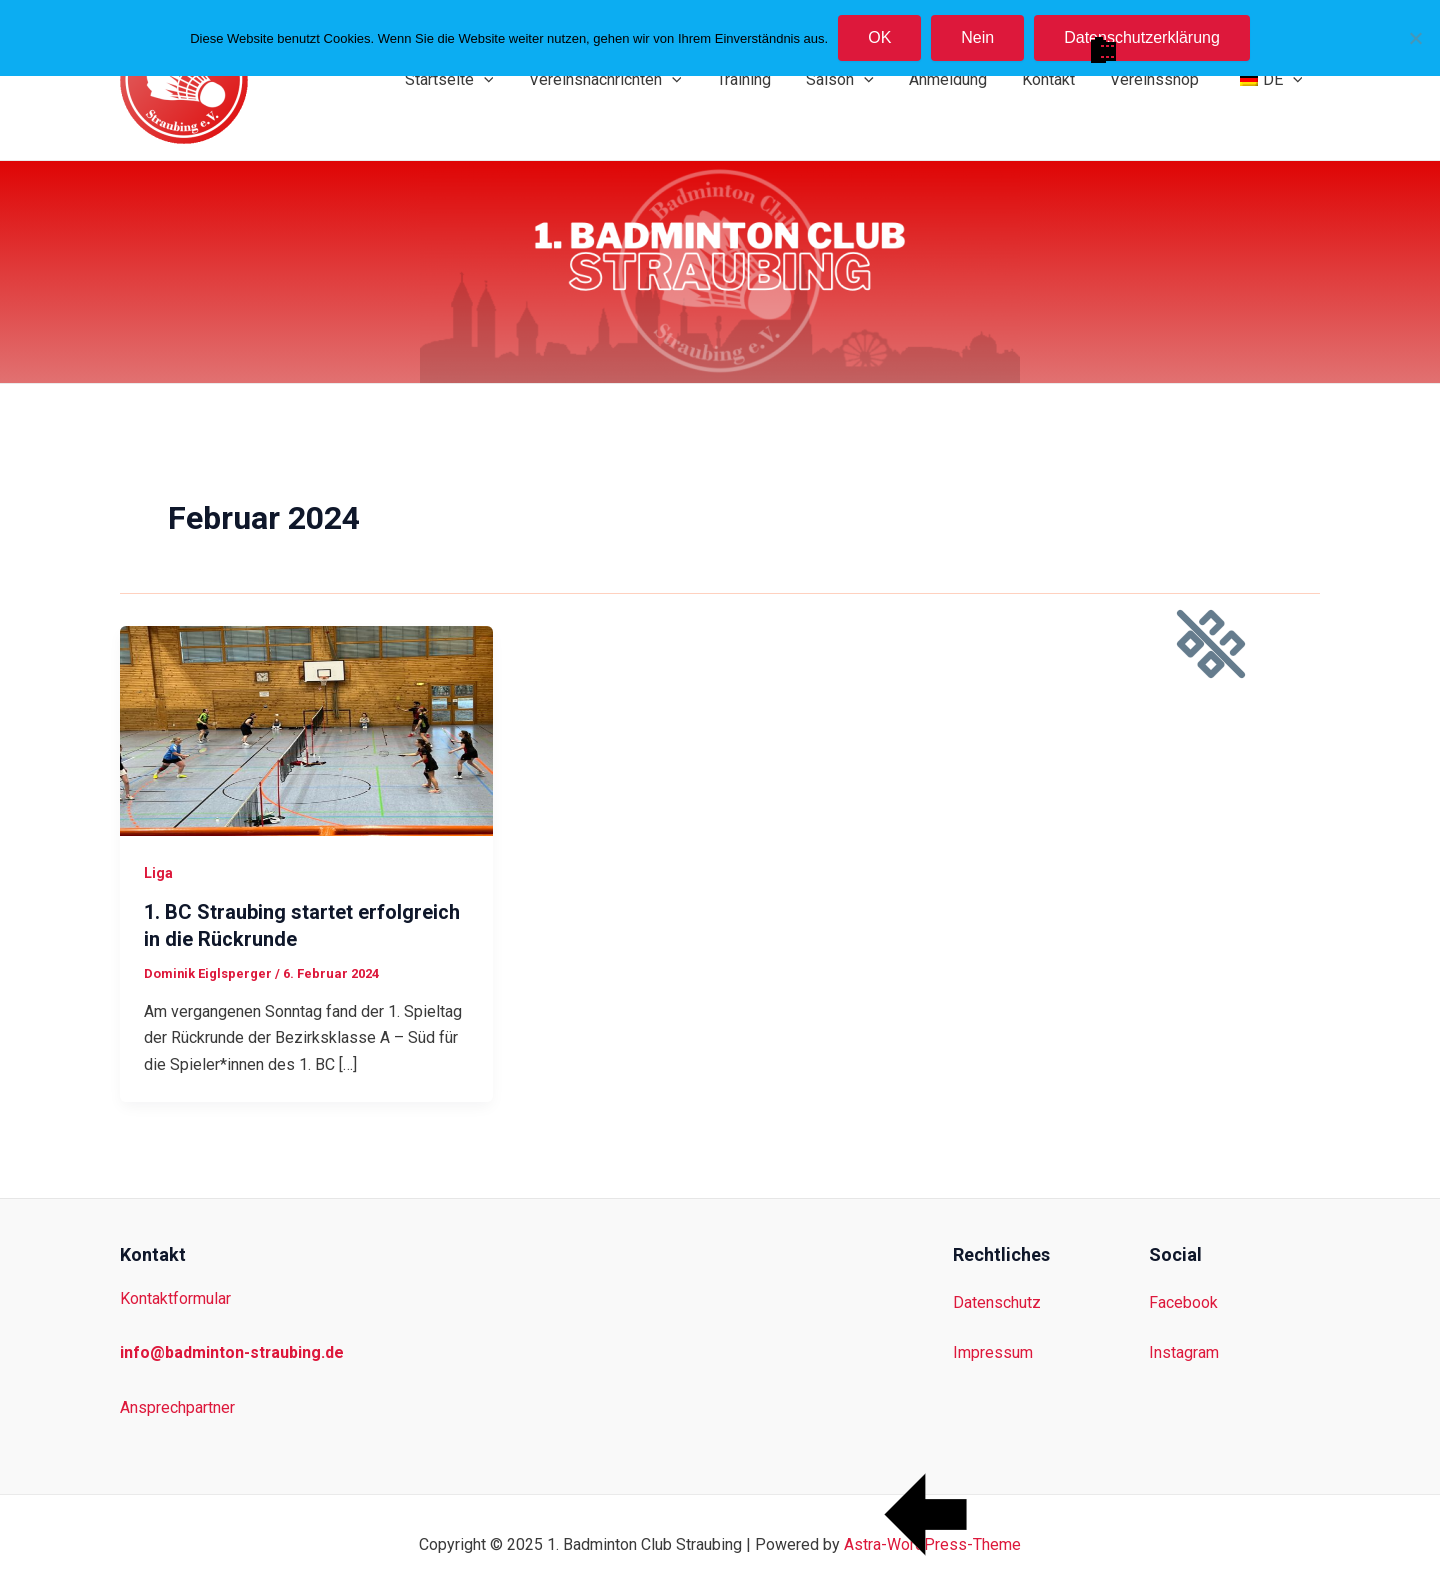 Image resolution: width=1440 pixels, height=1593 pixels. What do you see at coordinates (1211, 644) in the screenshot?
I see `components or modules are currently disabled` at bounding box center [1211, 644].